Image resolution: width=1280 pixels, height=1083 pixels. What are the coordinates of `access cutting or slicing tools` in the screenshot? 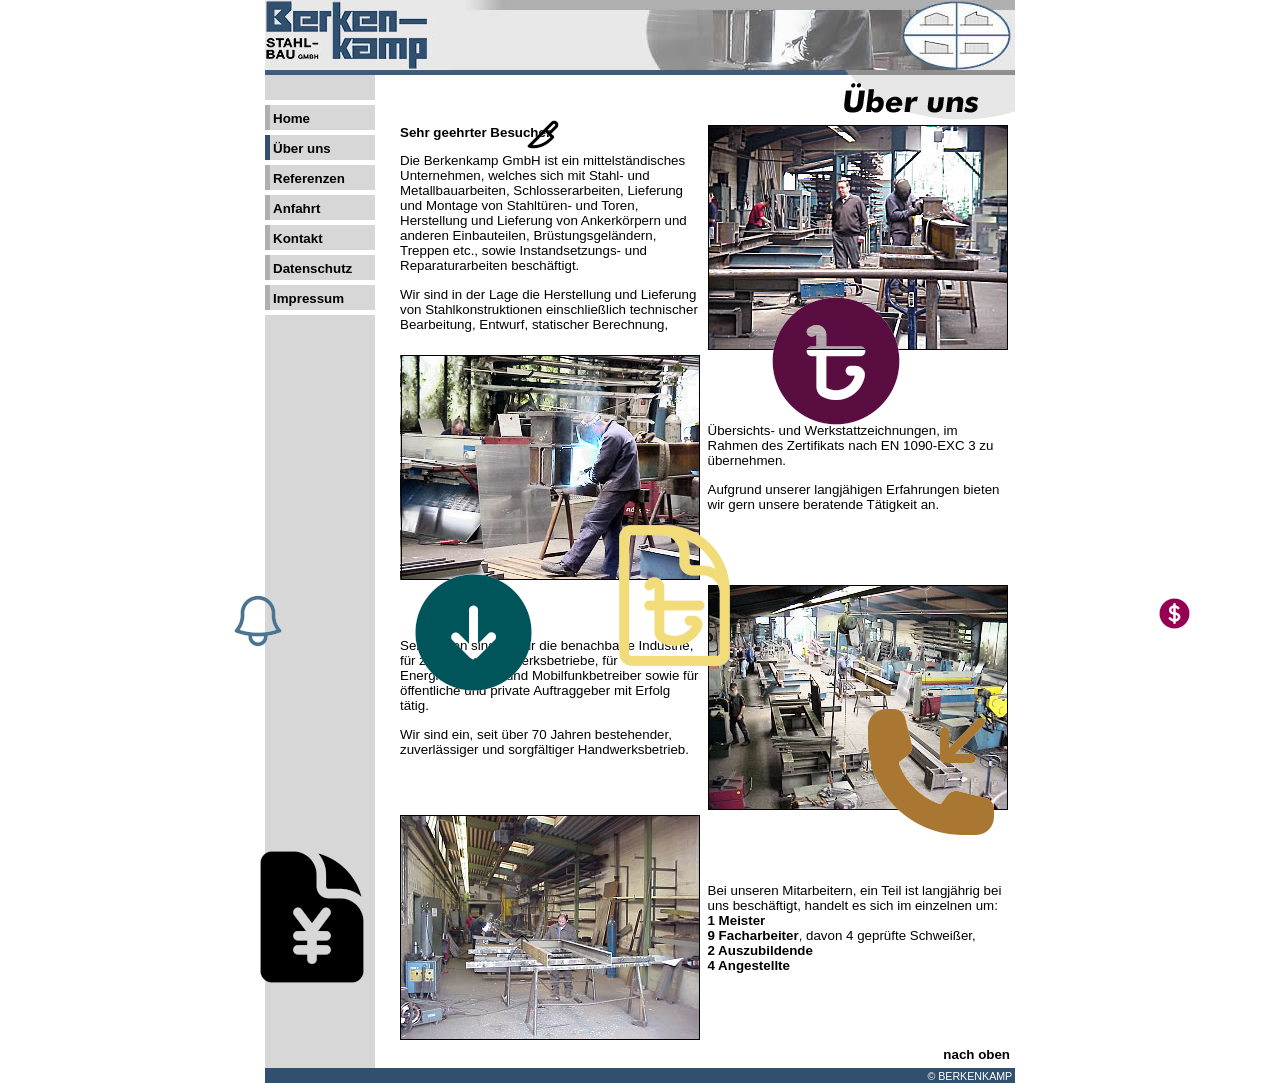 It's located at (543, 135).